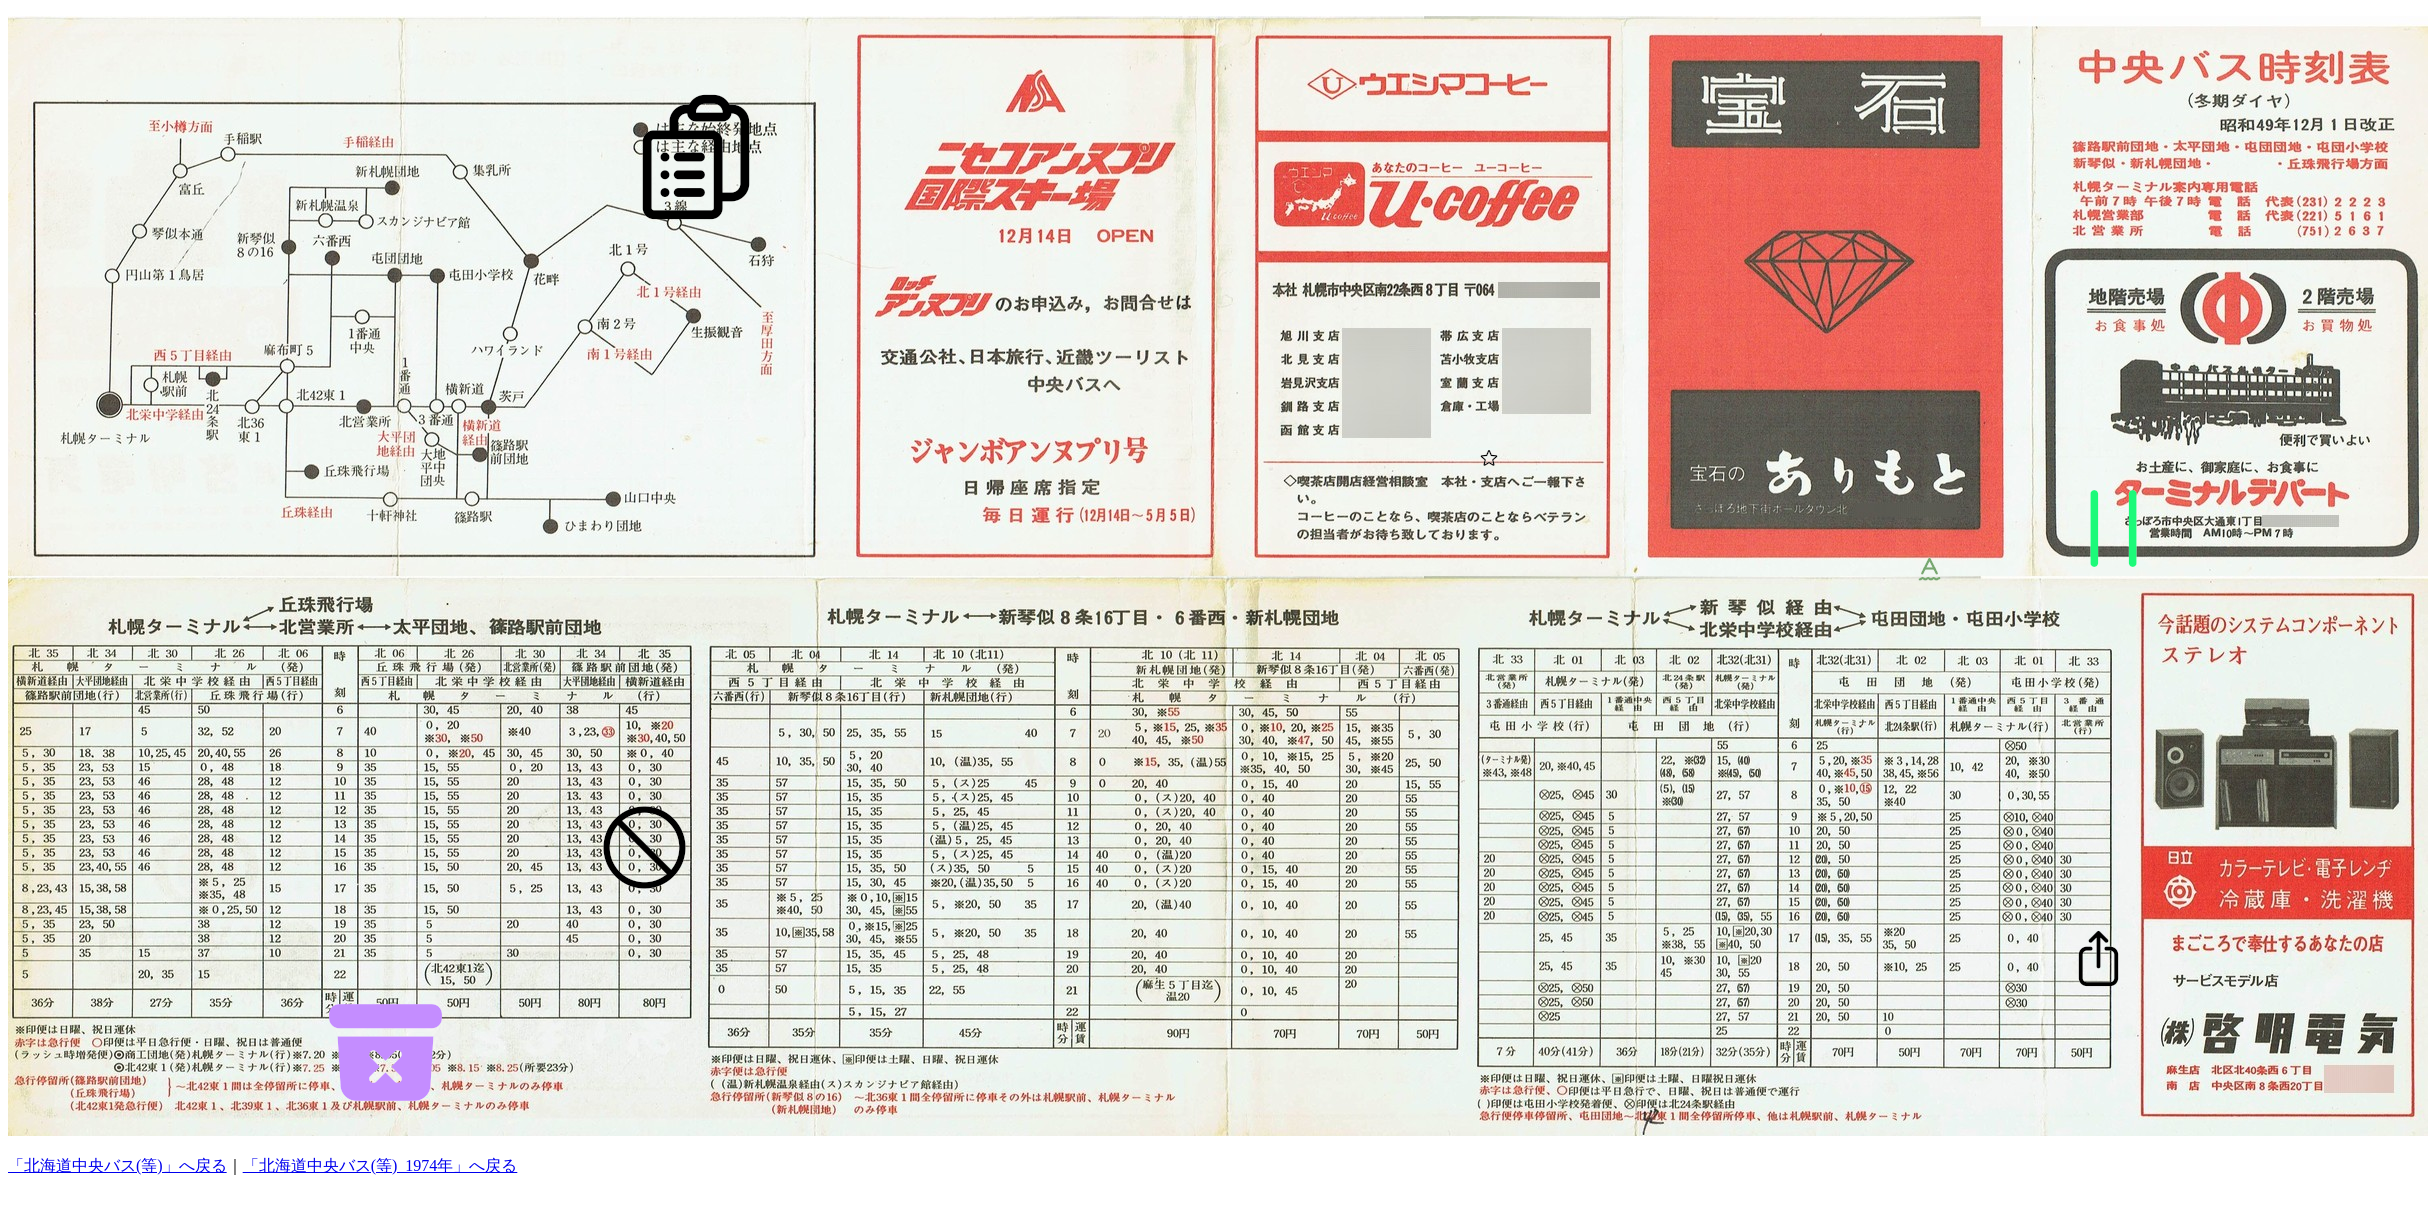 This screenshot has height=1214, width=2428. What do you see at coordinates (385, 1052) in the screenshot?
I see `remove item from archive` at bounding box center [385, 1052].